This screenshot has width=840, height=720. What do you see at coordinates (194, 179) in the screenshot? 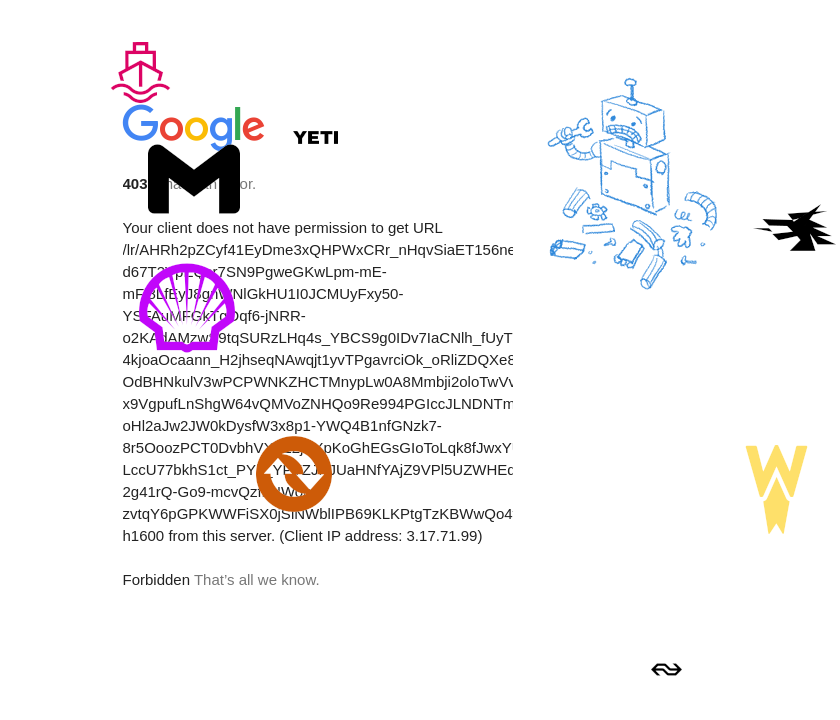
I see `open Gmail app` at bounding box center [194, 179].